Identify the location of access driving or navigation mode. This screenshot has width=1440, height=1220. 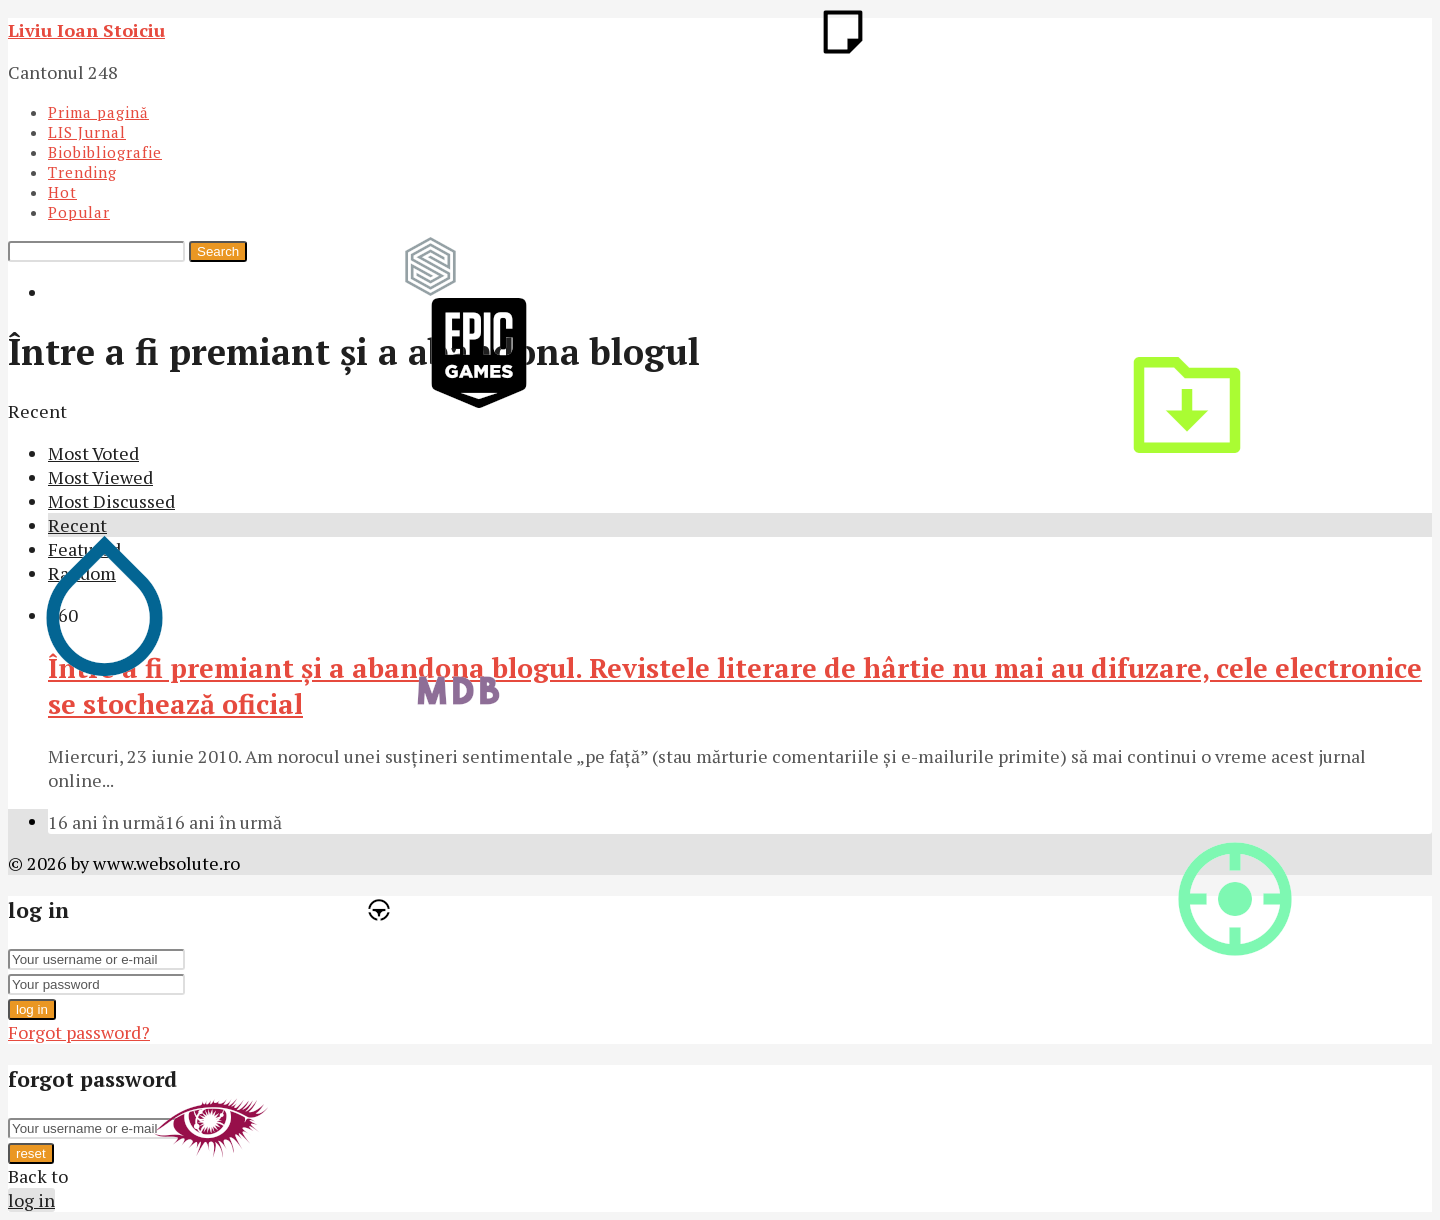
(379, 910).